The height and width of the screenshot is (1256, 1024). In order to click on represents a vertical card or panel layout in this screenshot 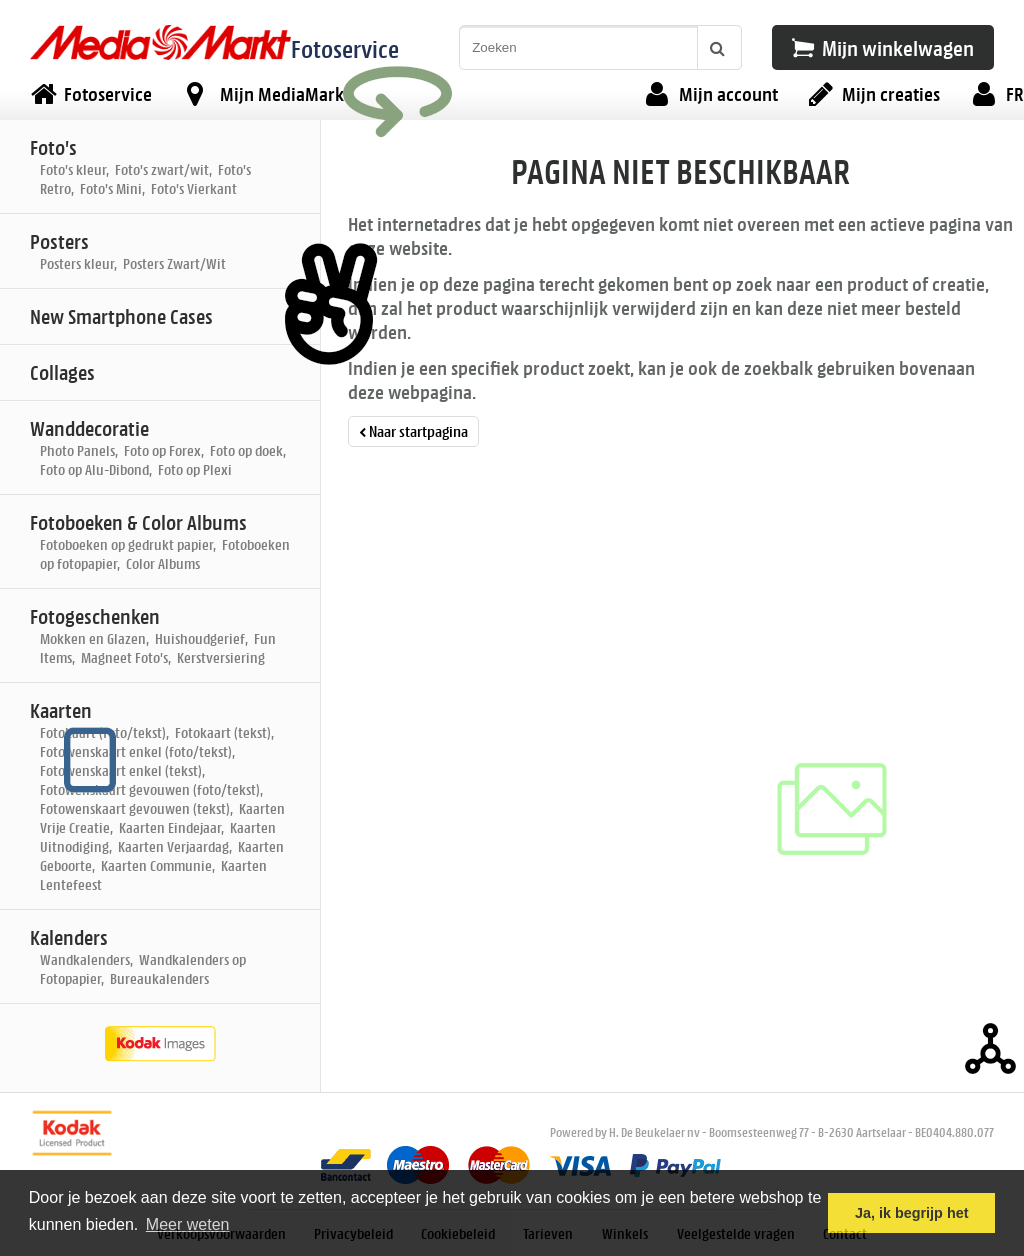, I will do `click(90, 760)`.